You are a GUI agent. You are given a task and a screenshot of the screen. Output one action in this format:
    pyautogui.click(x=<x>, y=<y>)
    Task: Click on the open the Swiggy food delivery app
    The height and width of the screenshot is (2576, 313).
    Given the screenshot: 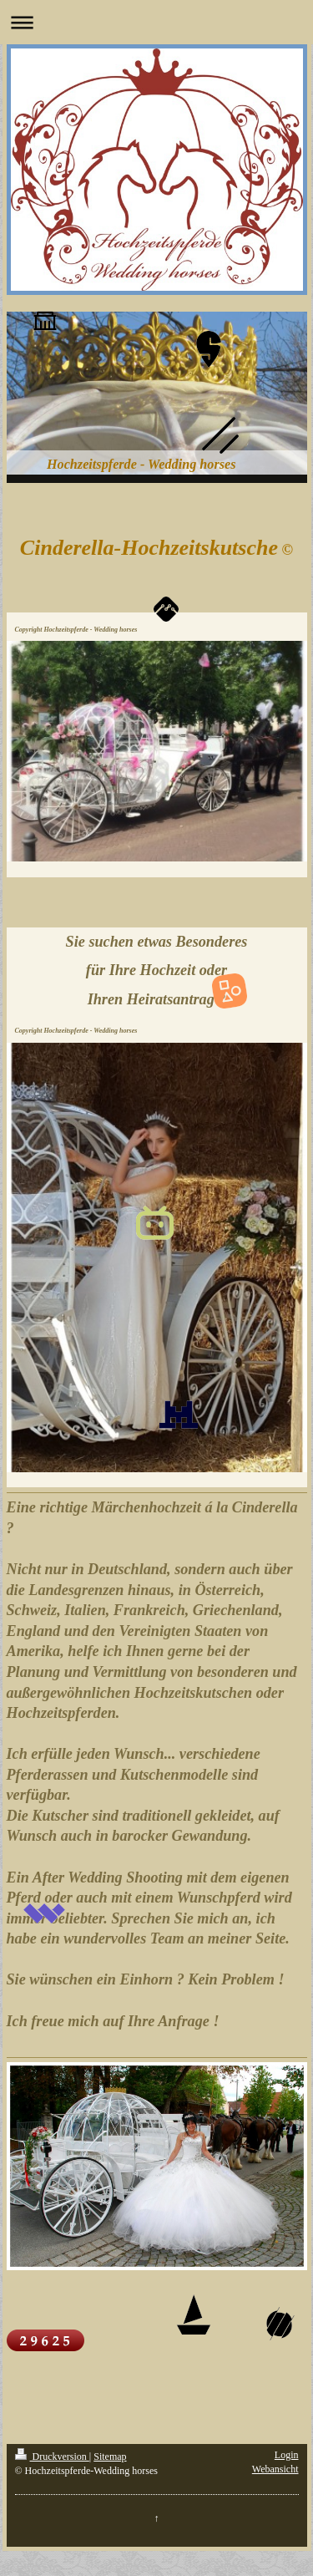 What is the action you would take?
    pyautogui.click(x=209, y=349)
    